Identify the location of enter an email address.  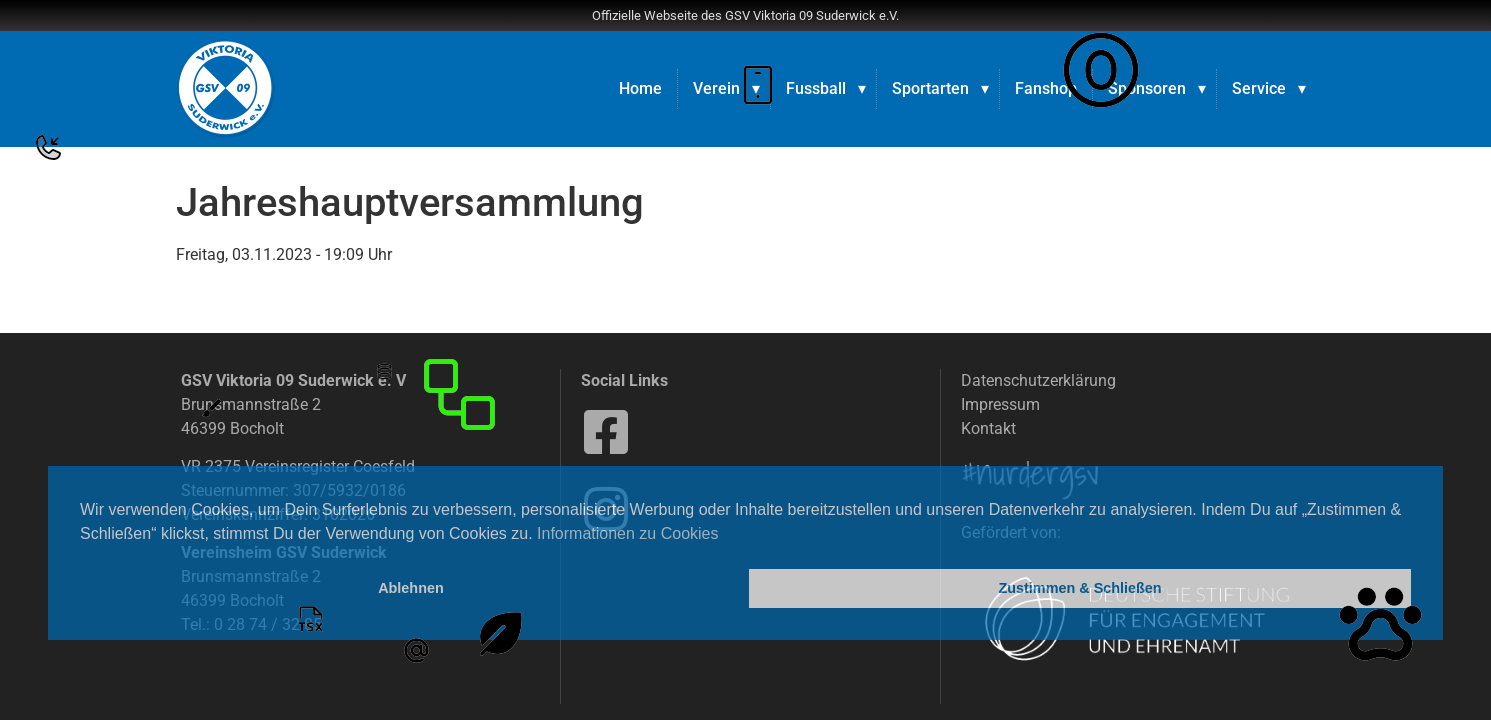
(416, 650).